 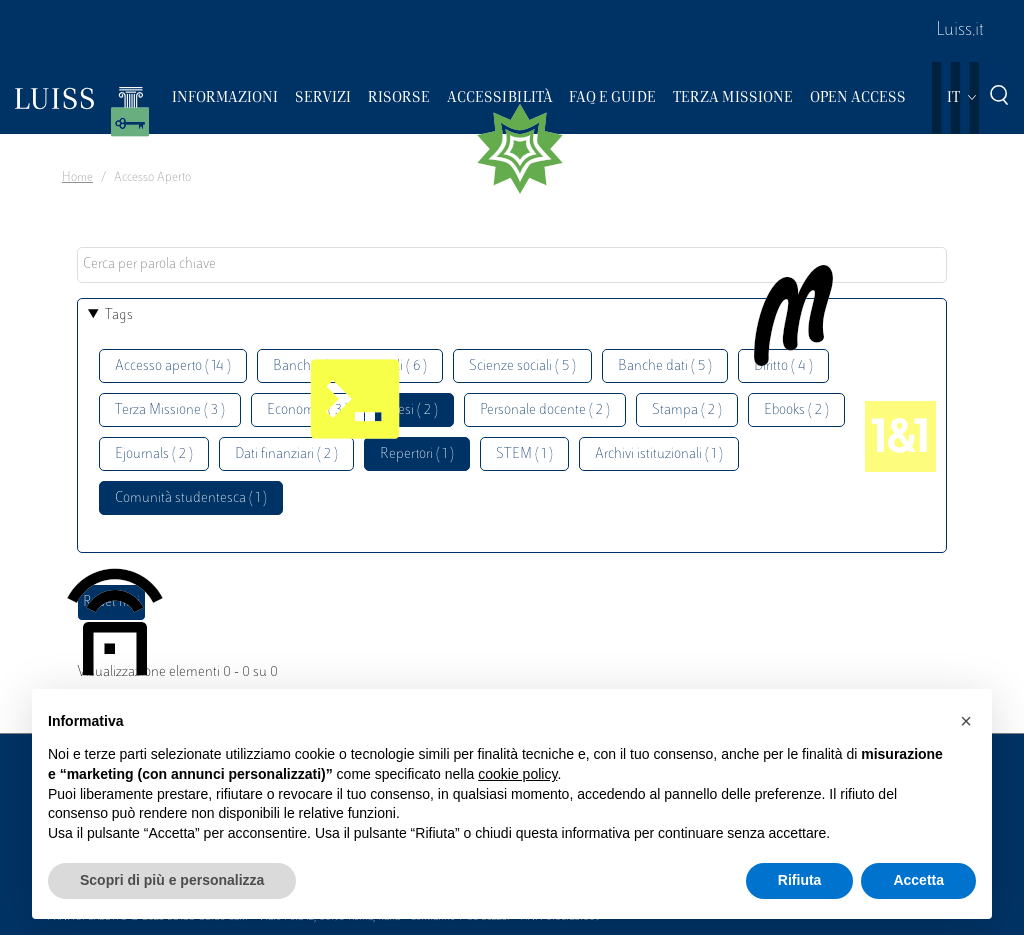 What do you see at coordinates (520, 149) in the screenshot?
I see `open wolfram mathematica application` at bounding box center [520, 149].